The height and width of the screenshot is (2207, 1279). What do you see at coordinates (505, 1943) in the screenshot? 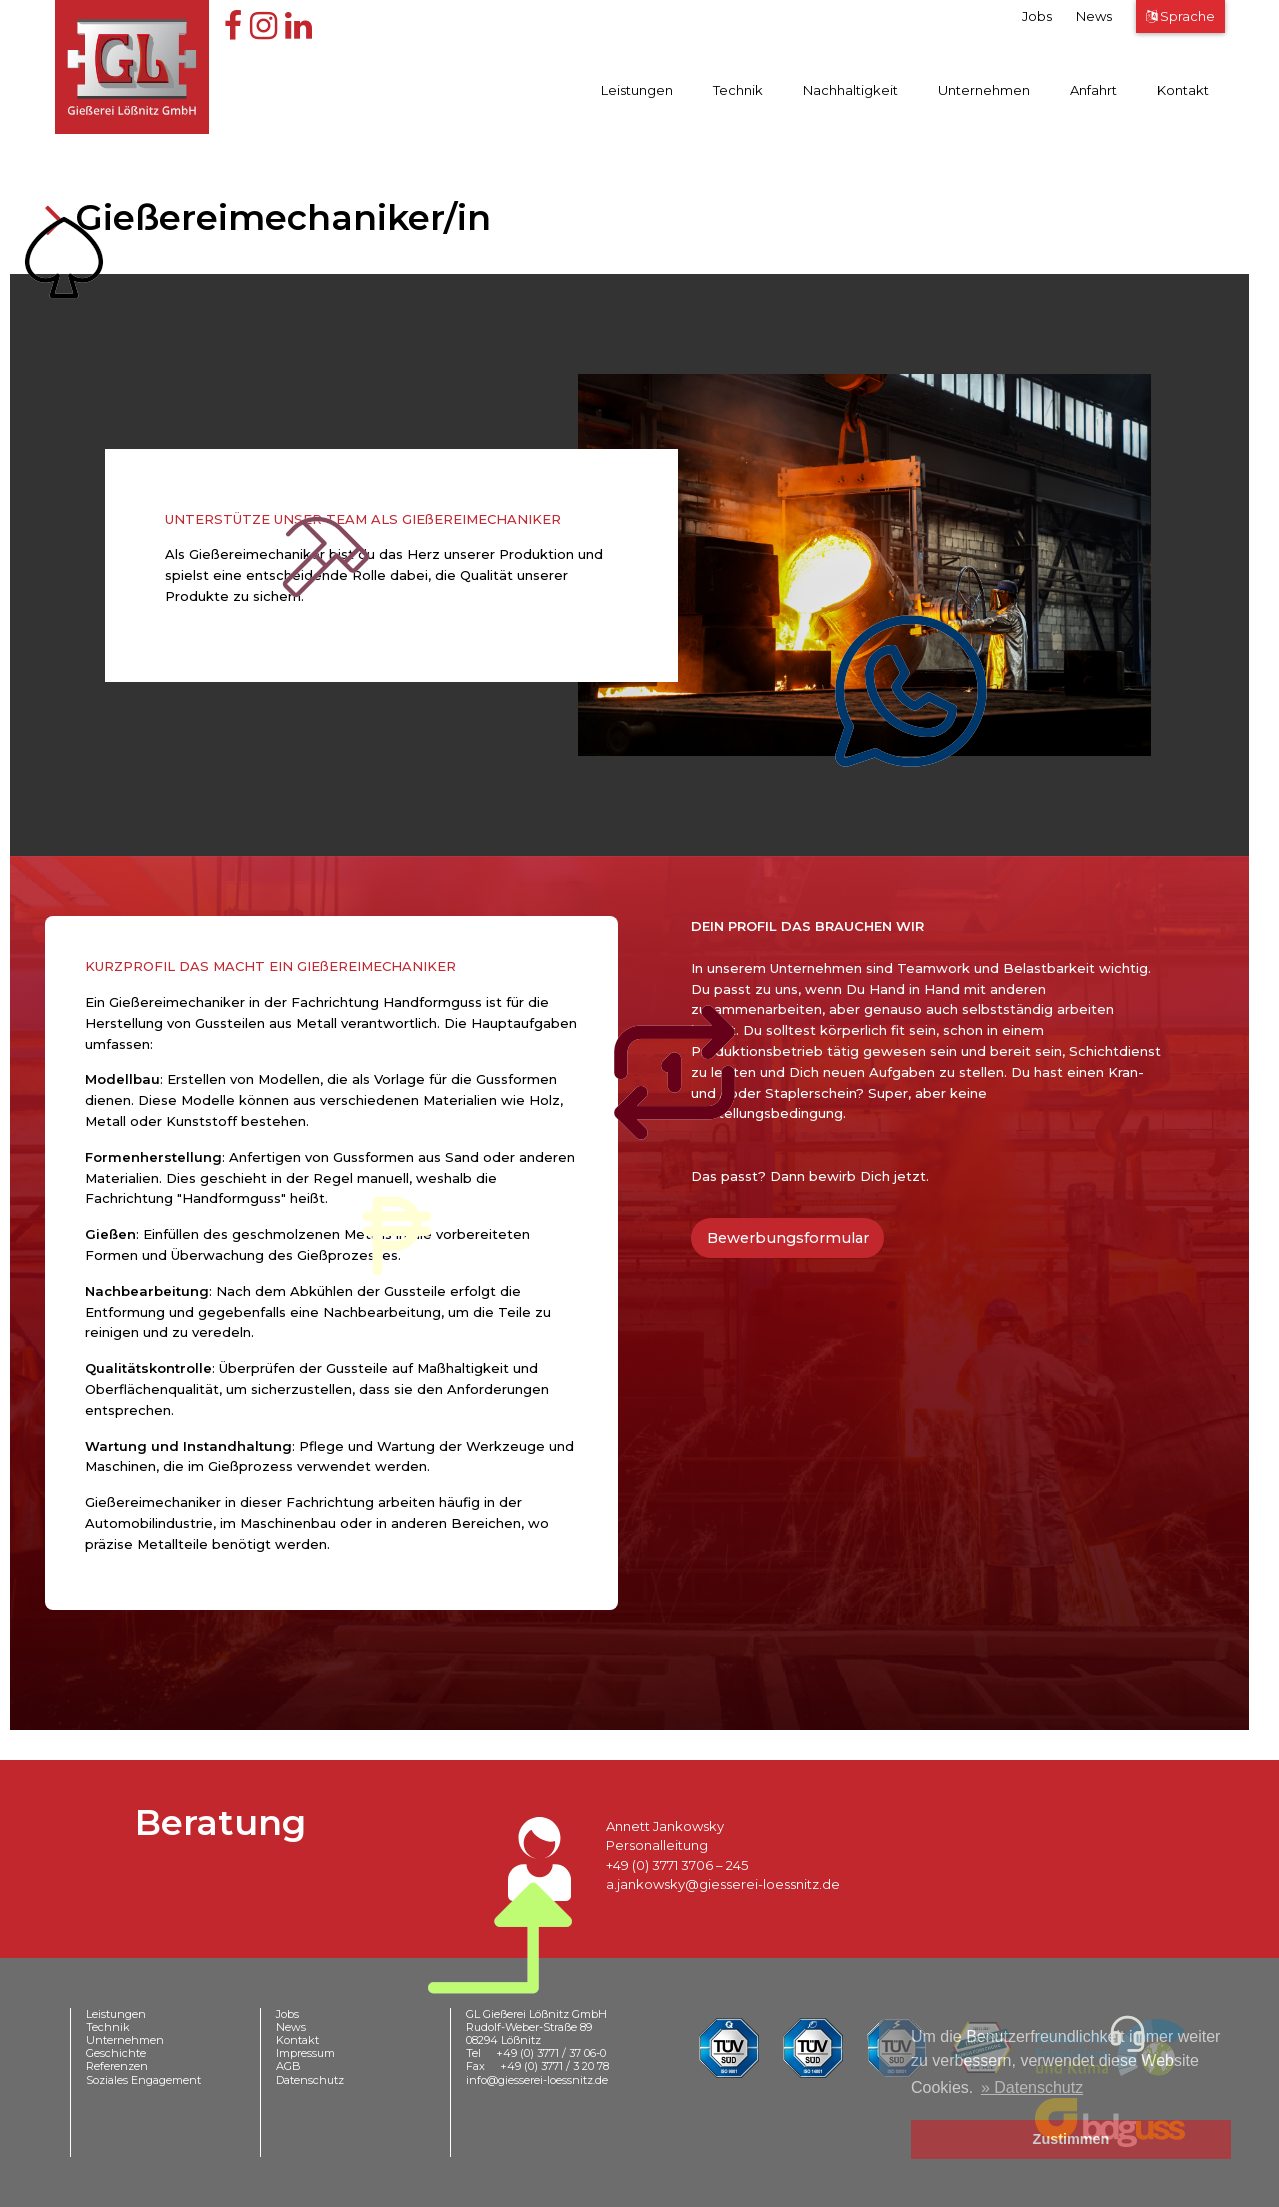
I see `redirect or forward content upward` at bounding box center [505, 1943].